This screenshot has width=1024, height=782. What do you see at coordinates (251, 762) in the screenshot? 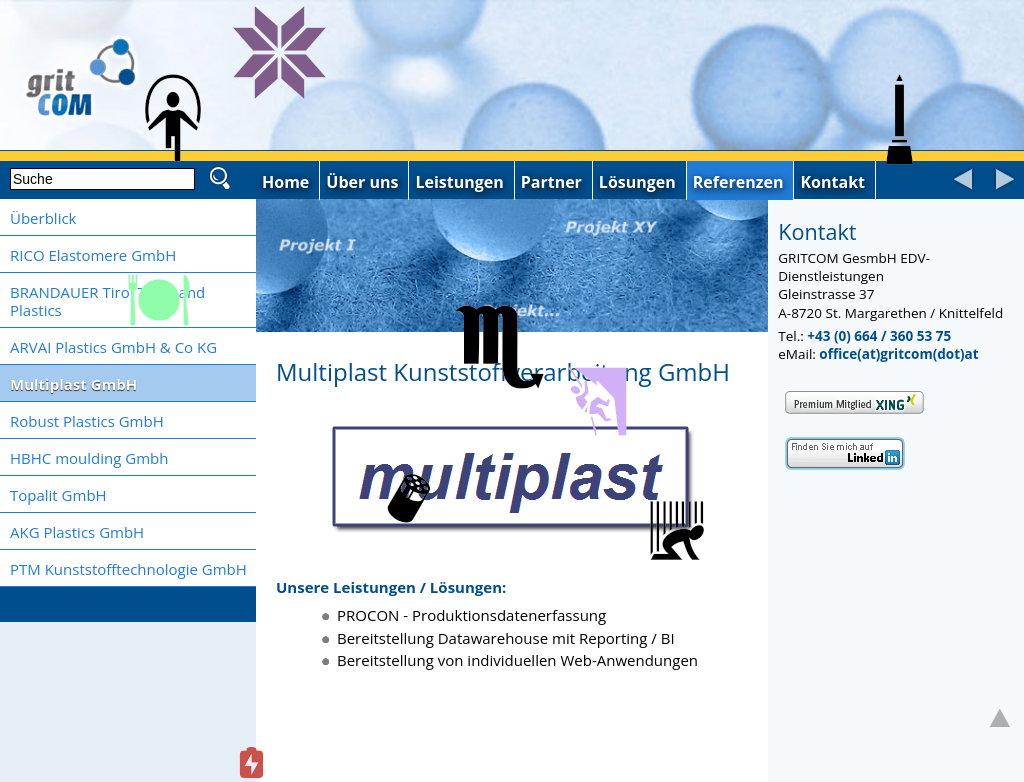
I see `view device battery status` at bounding box center [251, 762].